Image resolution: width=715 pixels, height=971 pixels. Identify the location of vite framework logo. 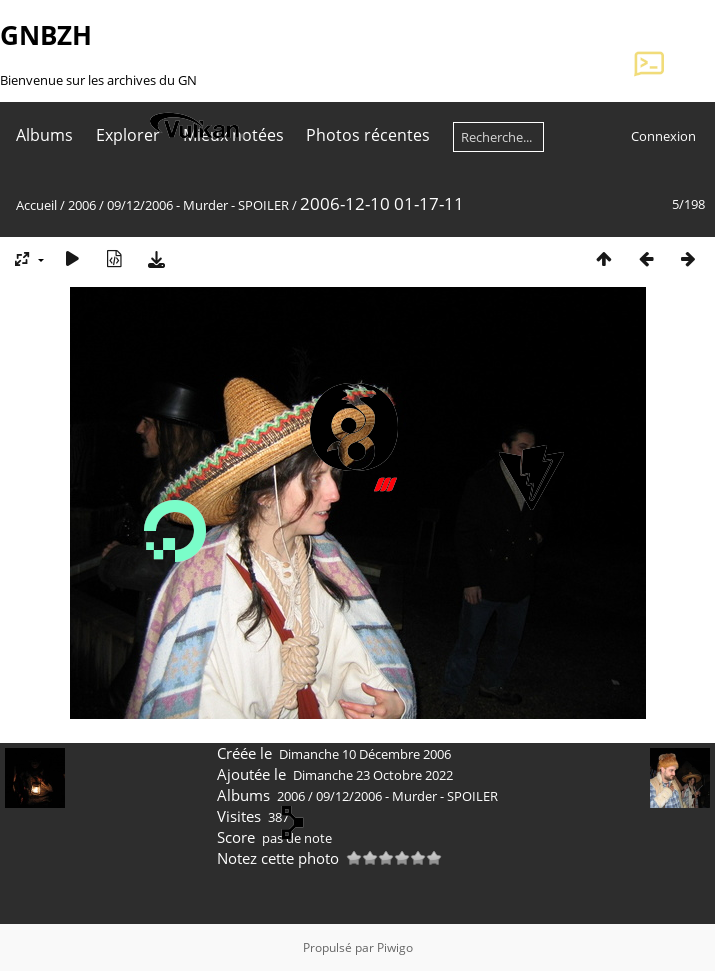
(531, 477).